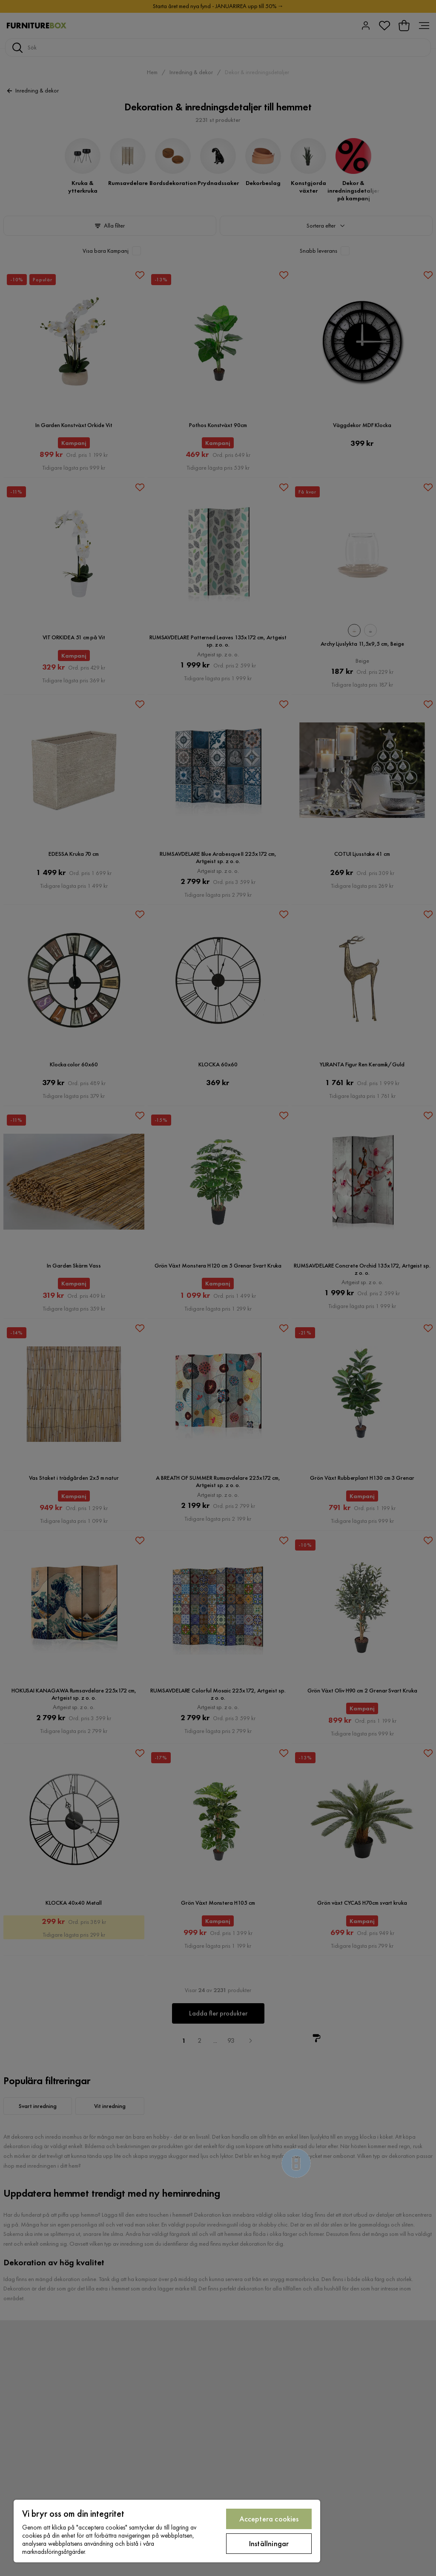 Image resolution: width=436 pixels, height=2576 pixels. Describe the element at coordinates (296, 2163) in the screenshot. I see `indicates step 8 in a multi-step process` at that location.